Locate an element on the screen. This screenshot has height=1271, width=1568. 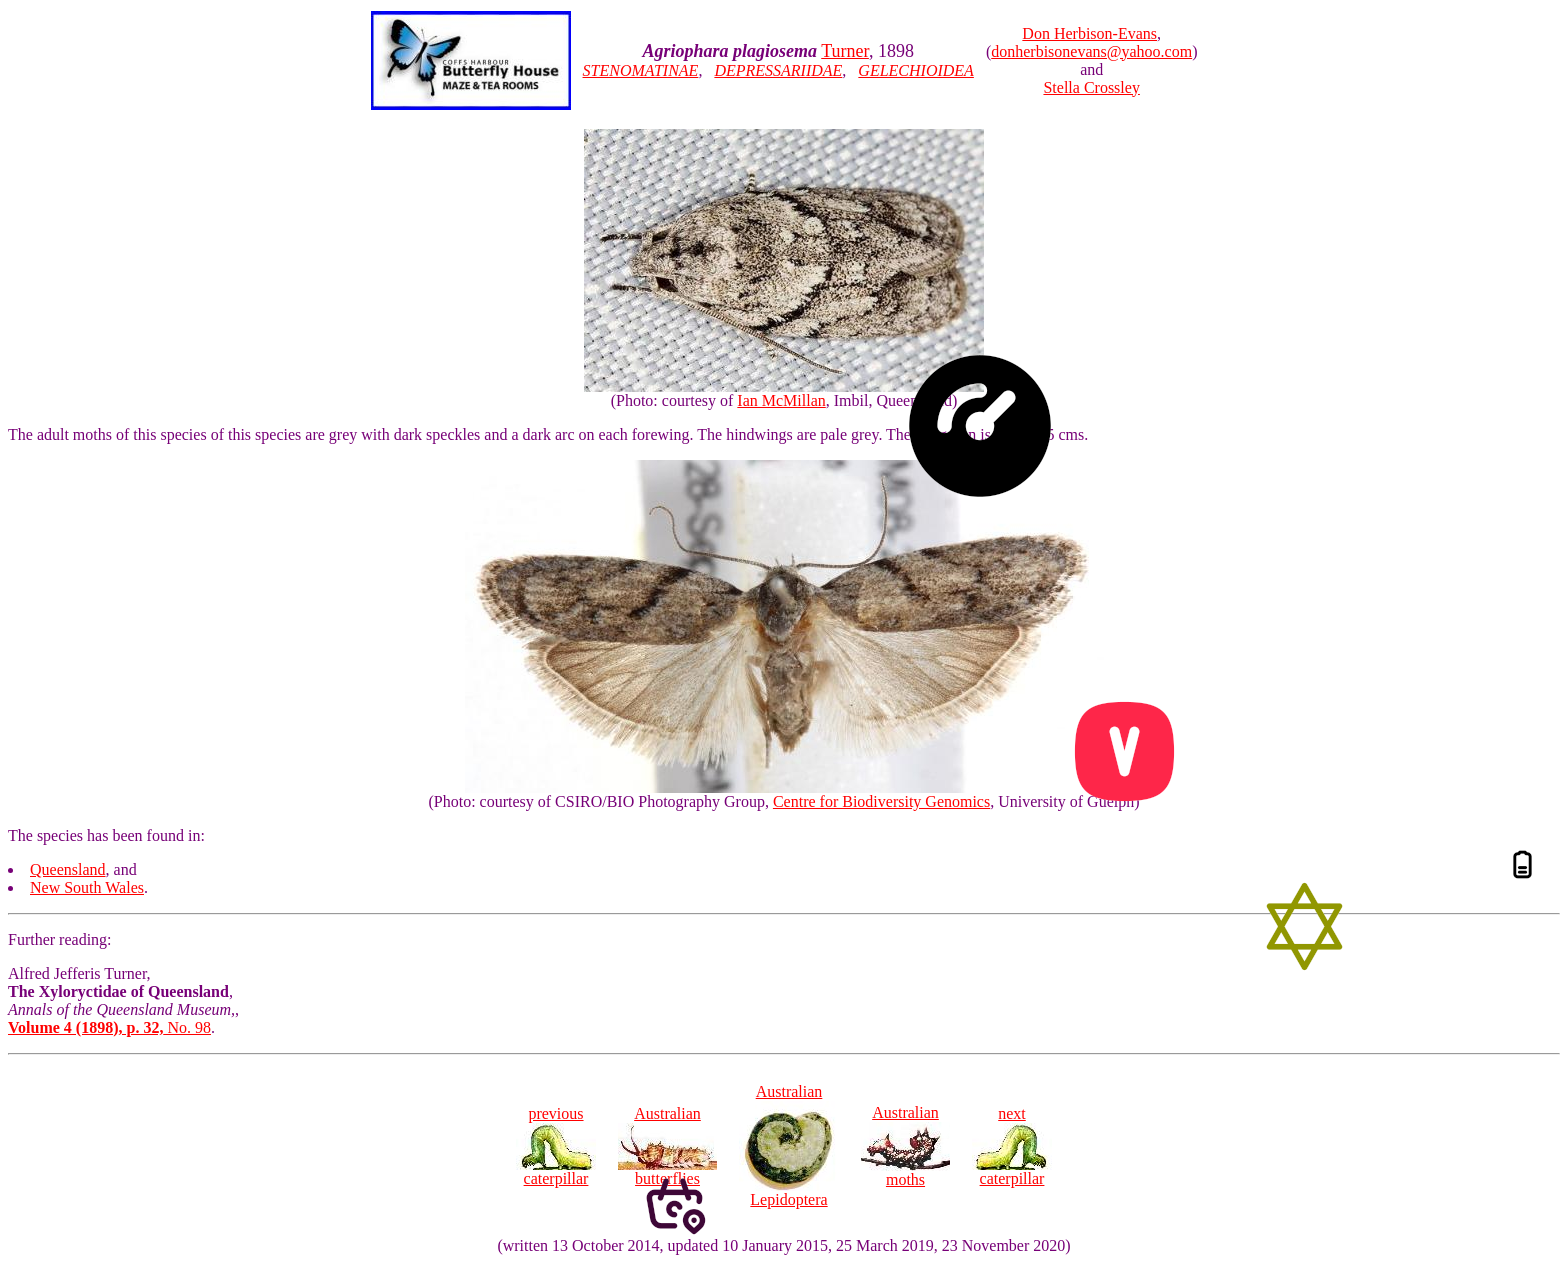
indicates jewish religious content or services is located at coordinates (1304, 926).